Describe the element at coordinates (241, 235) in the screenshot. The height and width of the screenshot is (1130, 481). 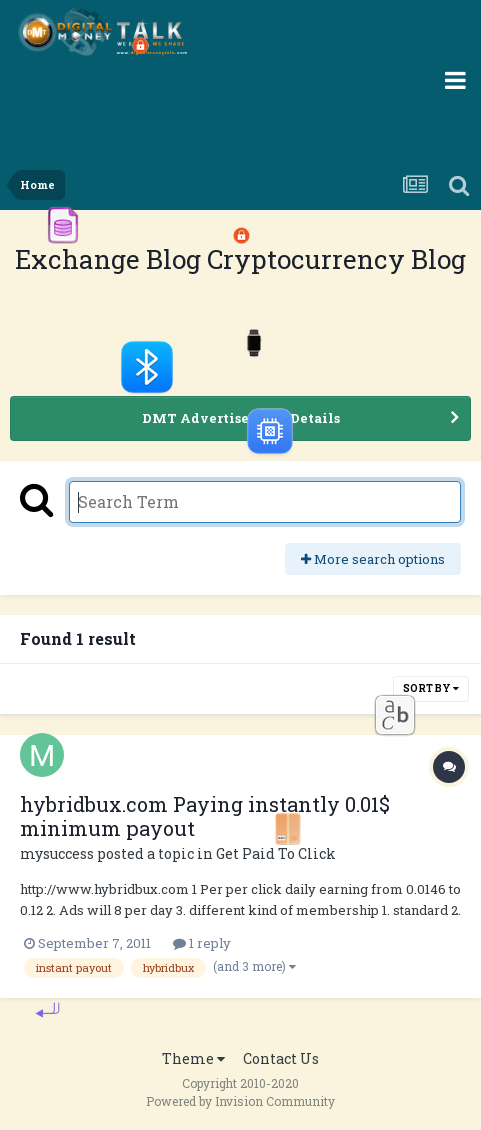
I see `brightness settings are locked` at that location.